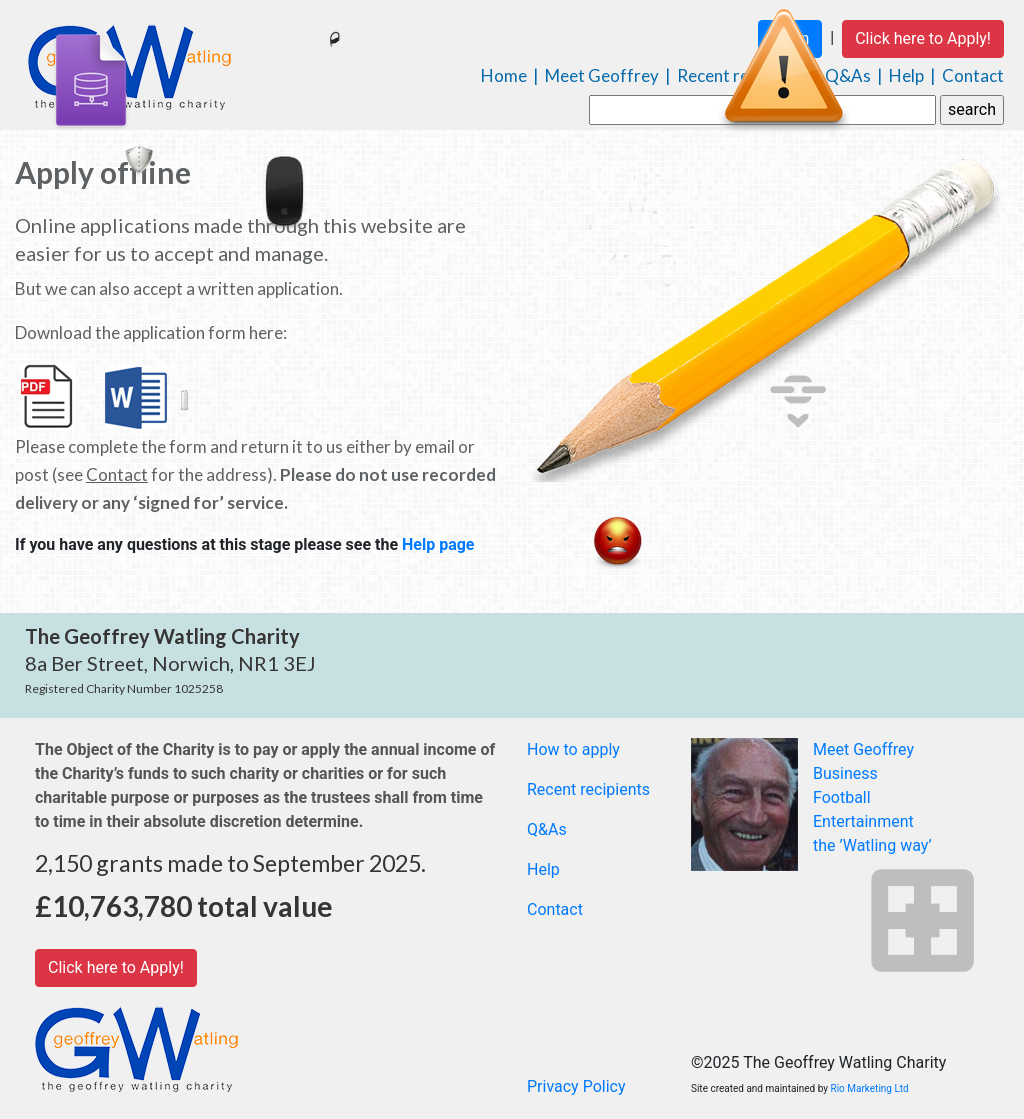  I want to click on indicates angry or frustrated reaction, so click(617, 542).